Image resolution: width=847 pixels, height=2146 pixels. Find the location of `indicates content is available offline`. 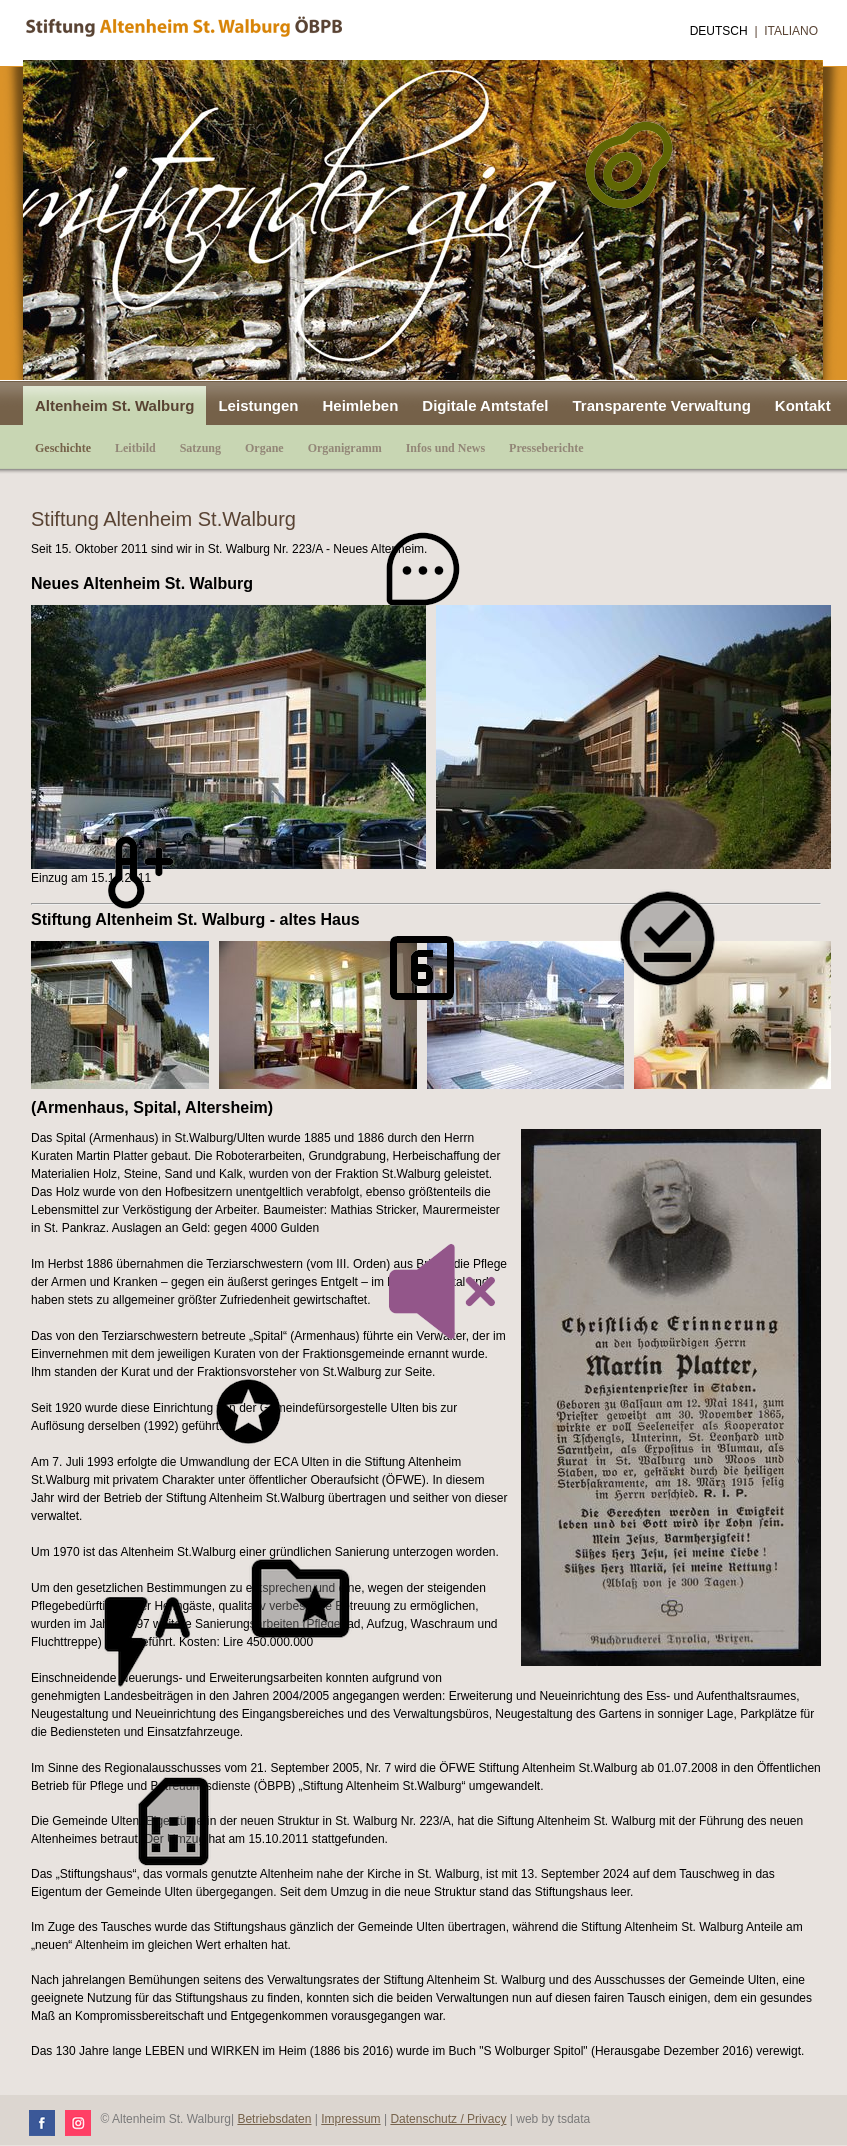

indicates content is available offline is located at coordinates (667, 938).